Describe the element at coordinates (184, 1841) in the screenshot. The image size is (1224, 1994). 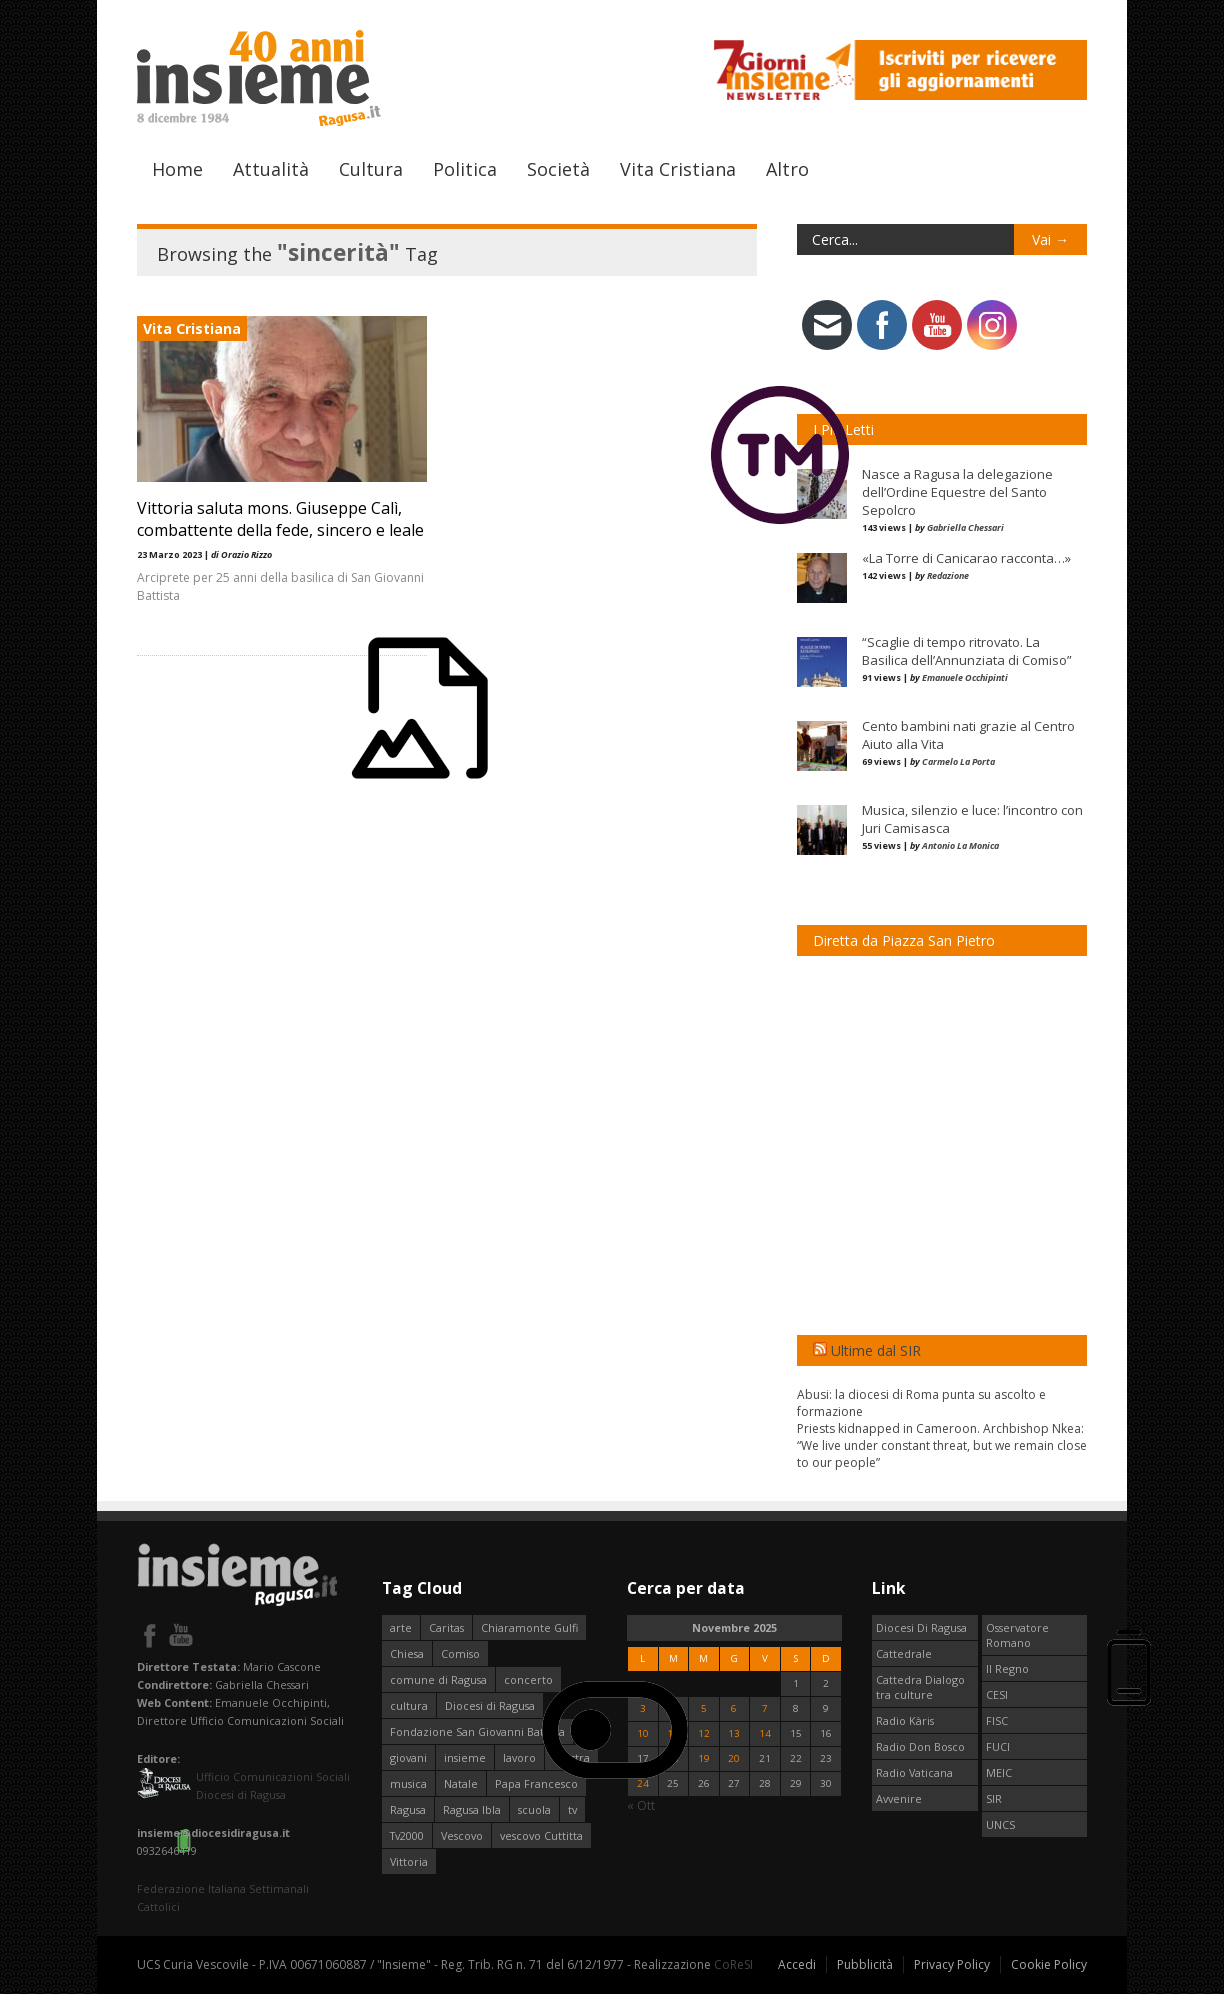
I see `indicates battery is fully charged` at that location.